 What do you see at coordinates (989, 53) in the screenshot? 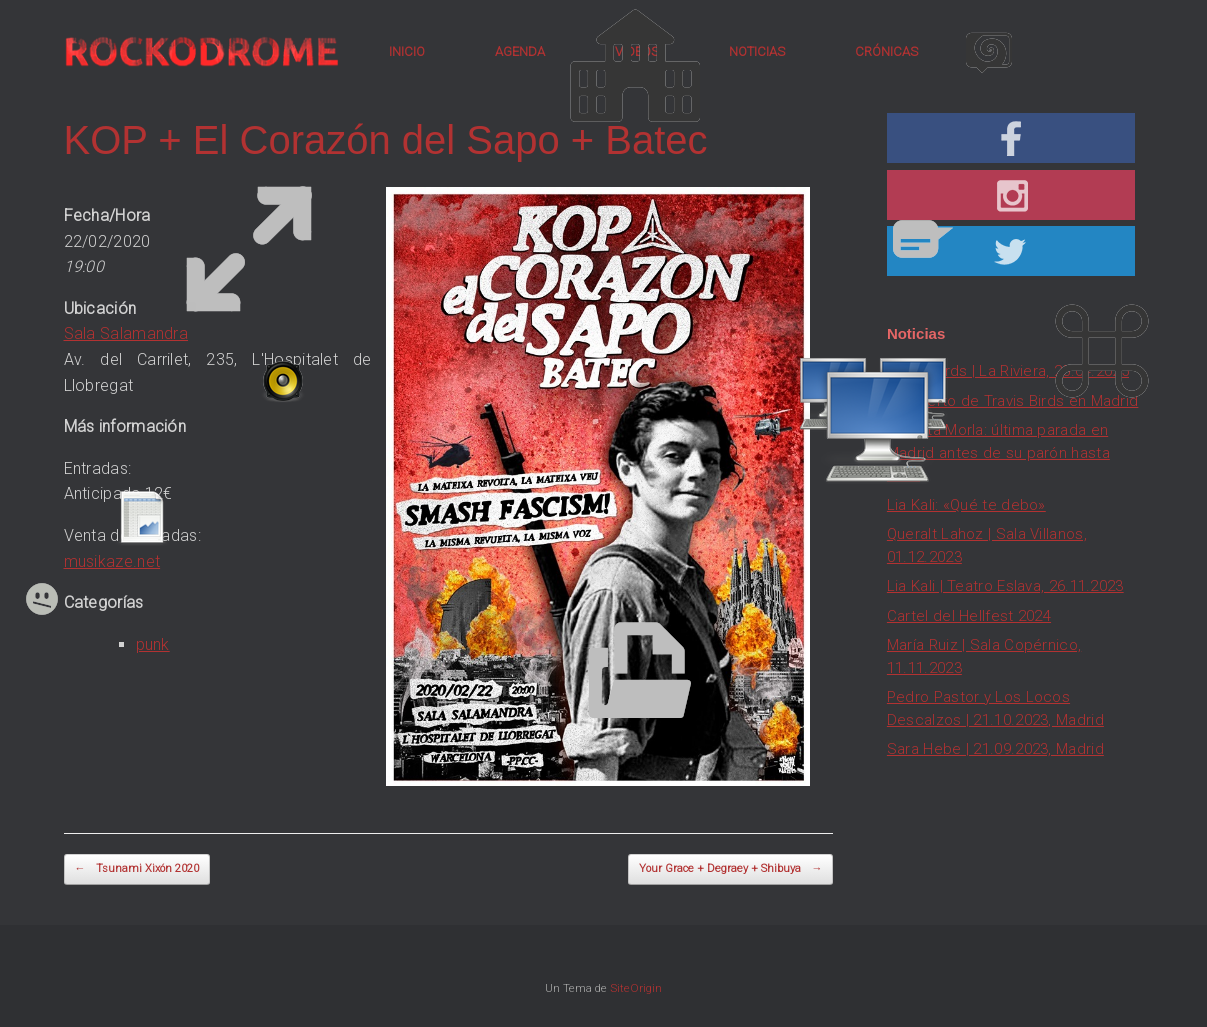
I see `open fractal messaging app` at bounding box center [989, 53].